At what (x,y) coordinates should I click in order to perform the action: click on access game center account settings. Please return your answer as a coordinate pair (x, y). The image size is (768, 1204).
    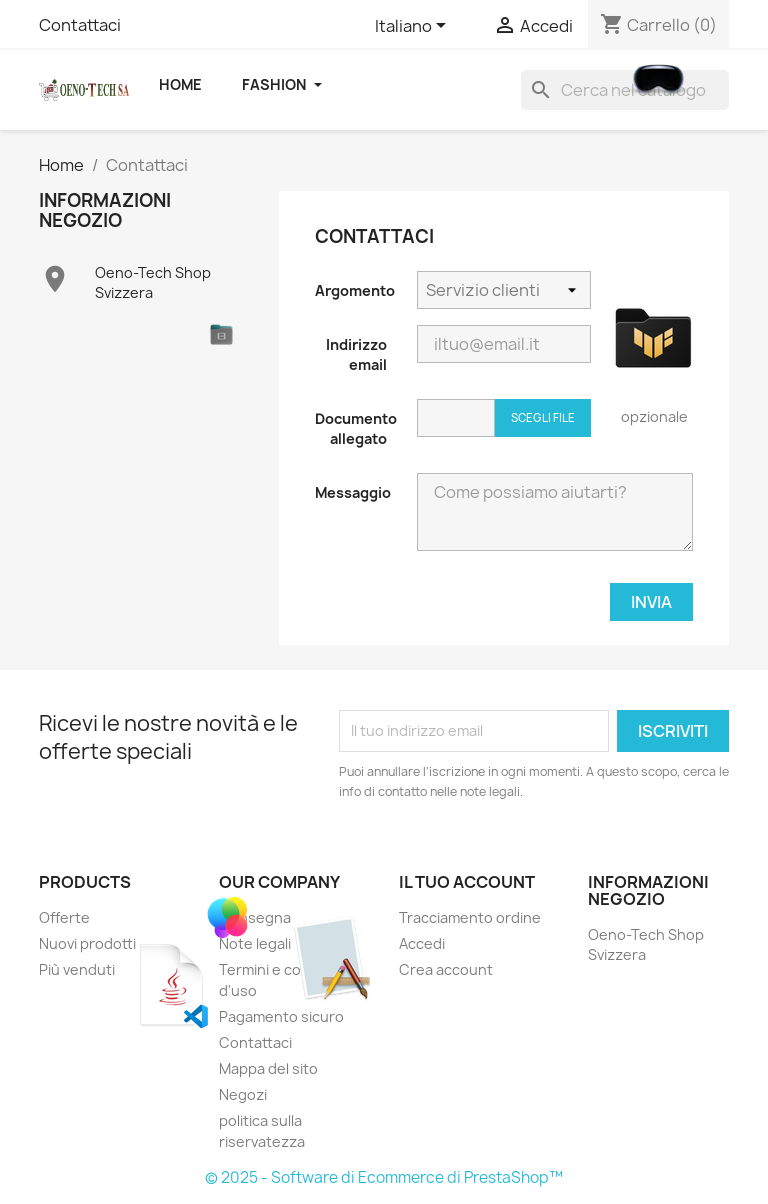
    Looking at the image, I should click on (227, 917).